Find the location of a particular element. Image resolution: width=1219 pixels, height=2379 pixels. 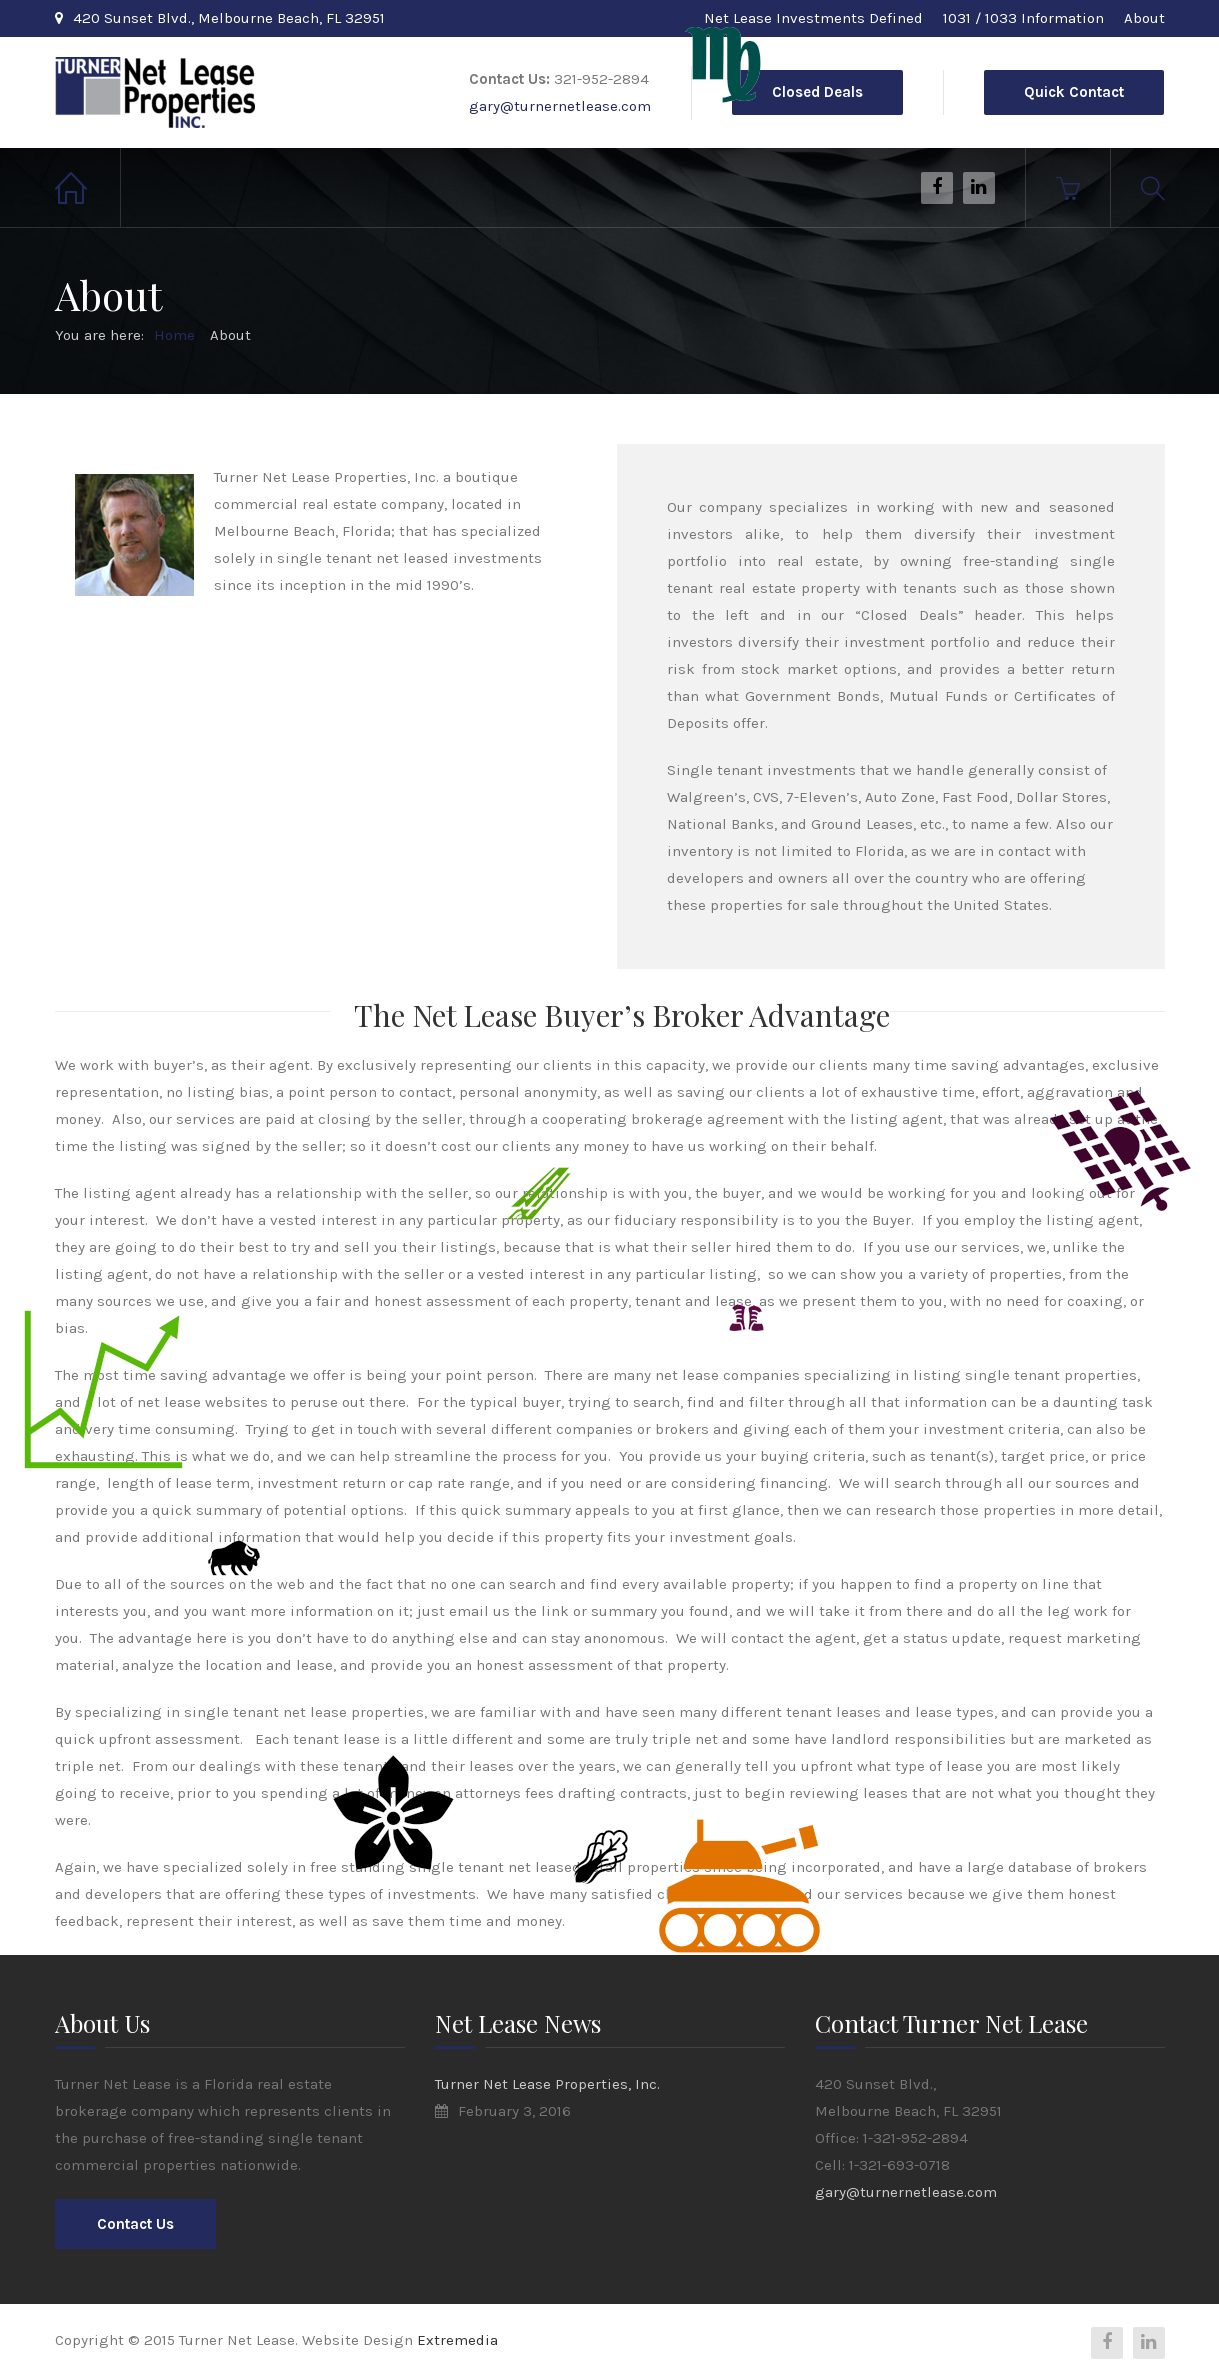

indicates virgo zodiac sign is located at coordinates (723, 65).